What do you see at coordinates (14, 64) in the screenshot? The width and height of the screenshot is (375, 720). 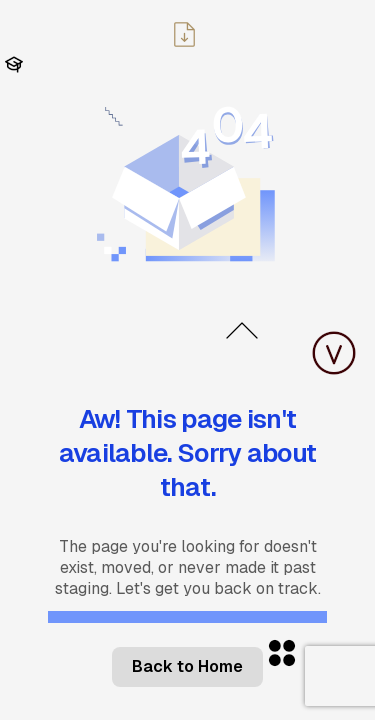 I see `access education or learning resources` at bounding box center [14, 64].